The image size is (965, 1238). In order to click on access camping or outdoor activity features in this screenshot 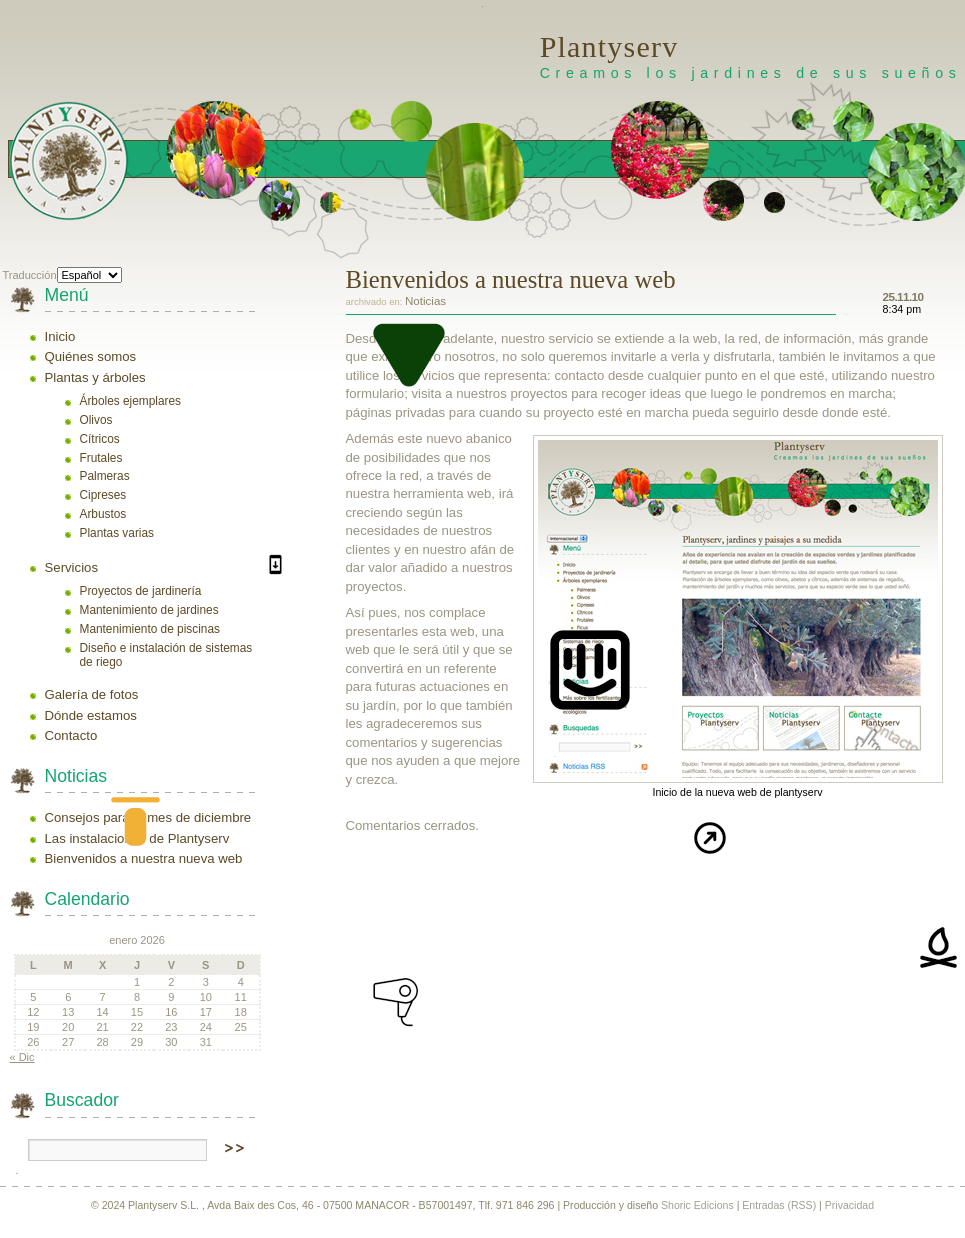, I will do `click(938, 947)`.